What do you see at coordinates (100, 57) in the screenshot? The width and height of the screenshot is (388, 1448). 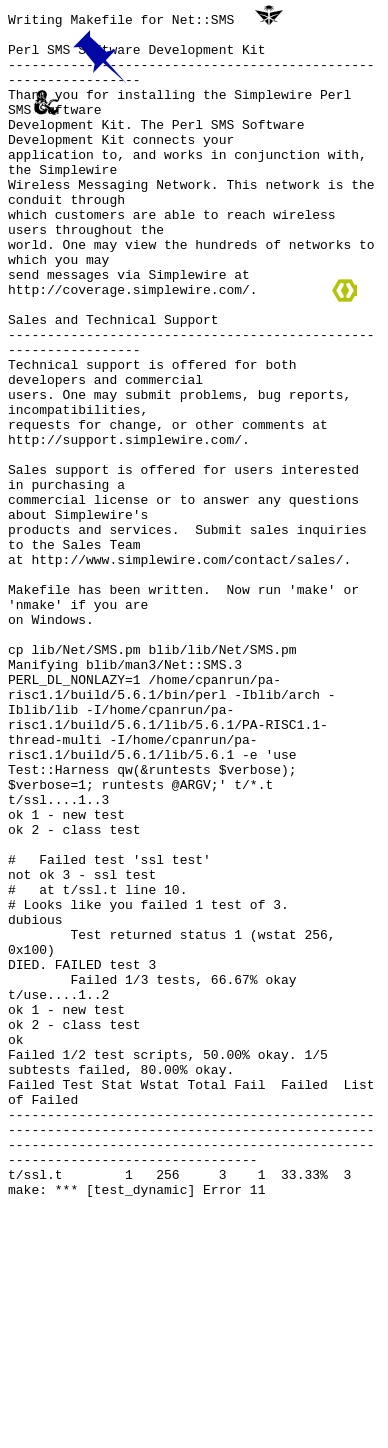 I see `visit pinboard bookmarking service` at bounding box center [100, 57].